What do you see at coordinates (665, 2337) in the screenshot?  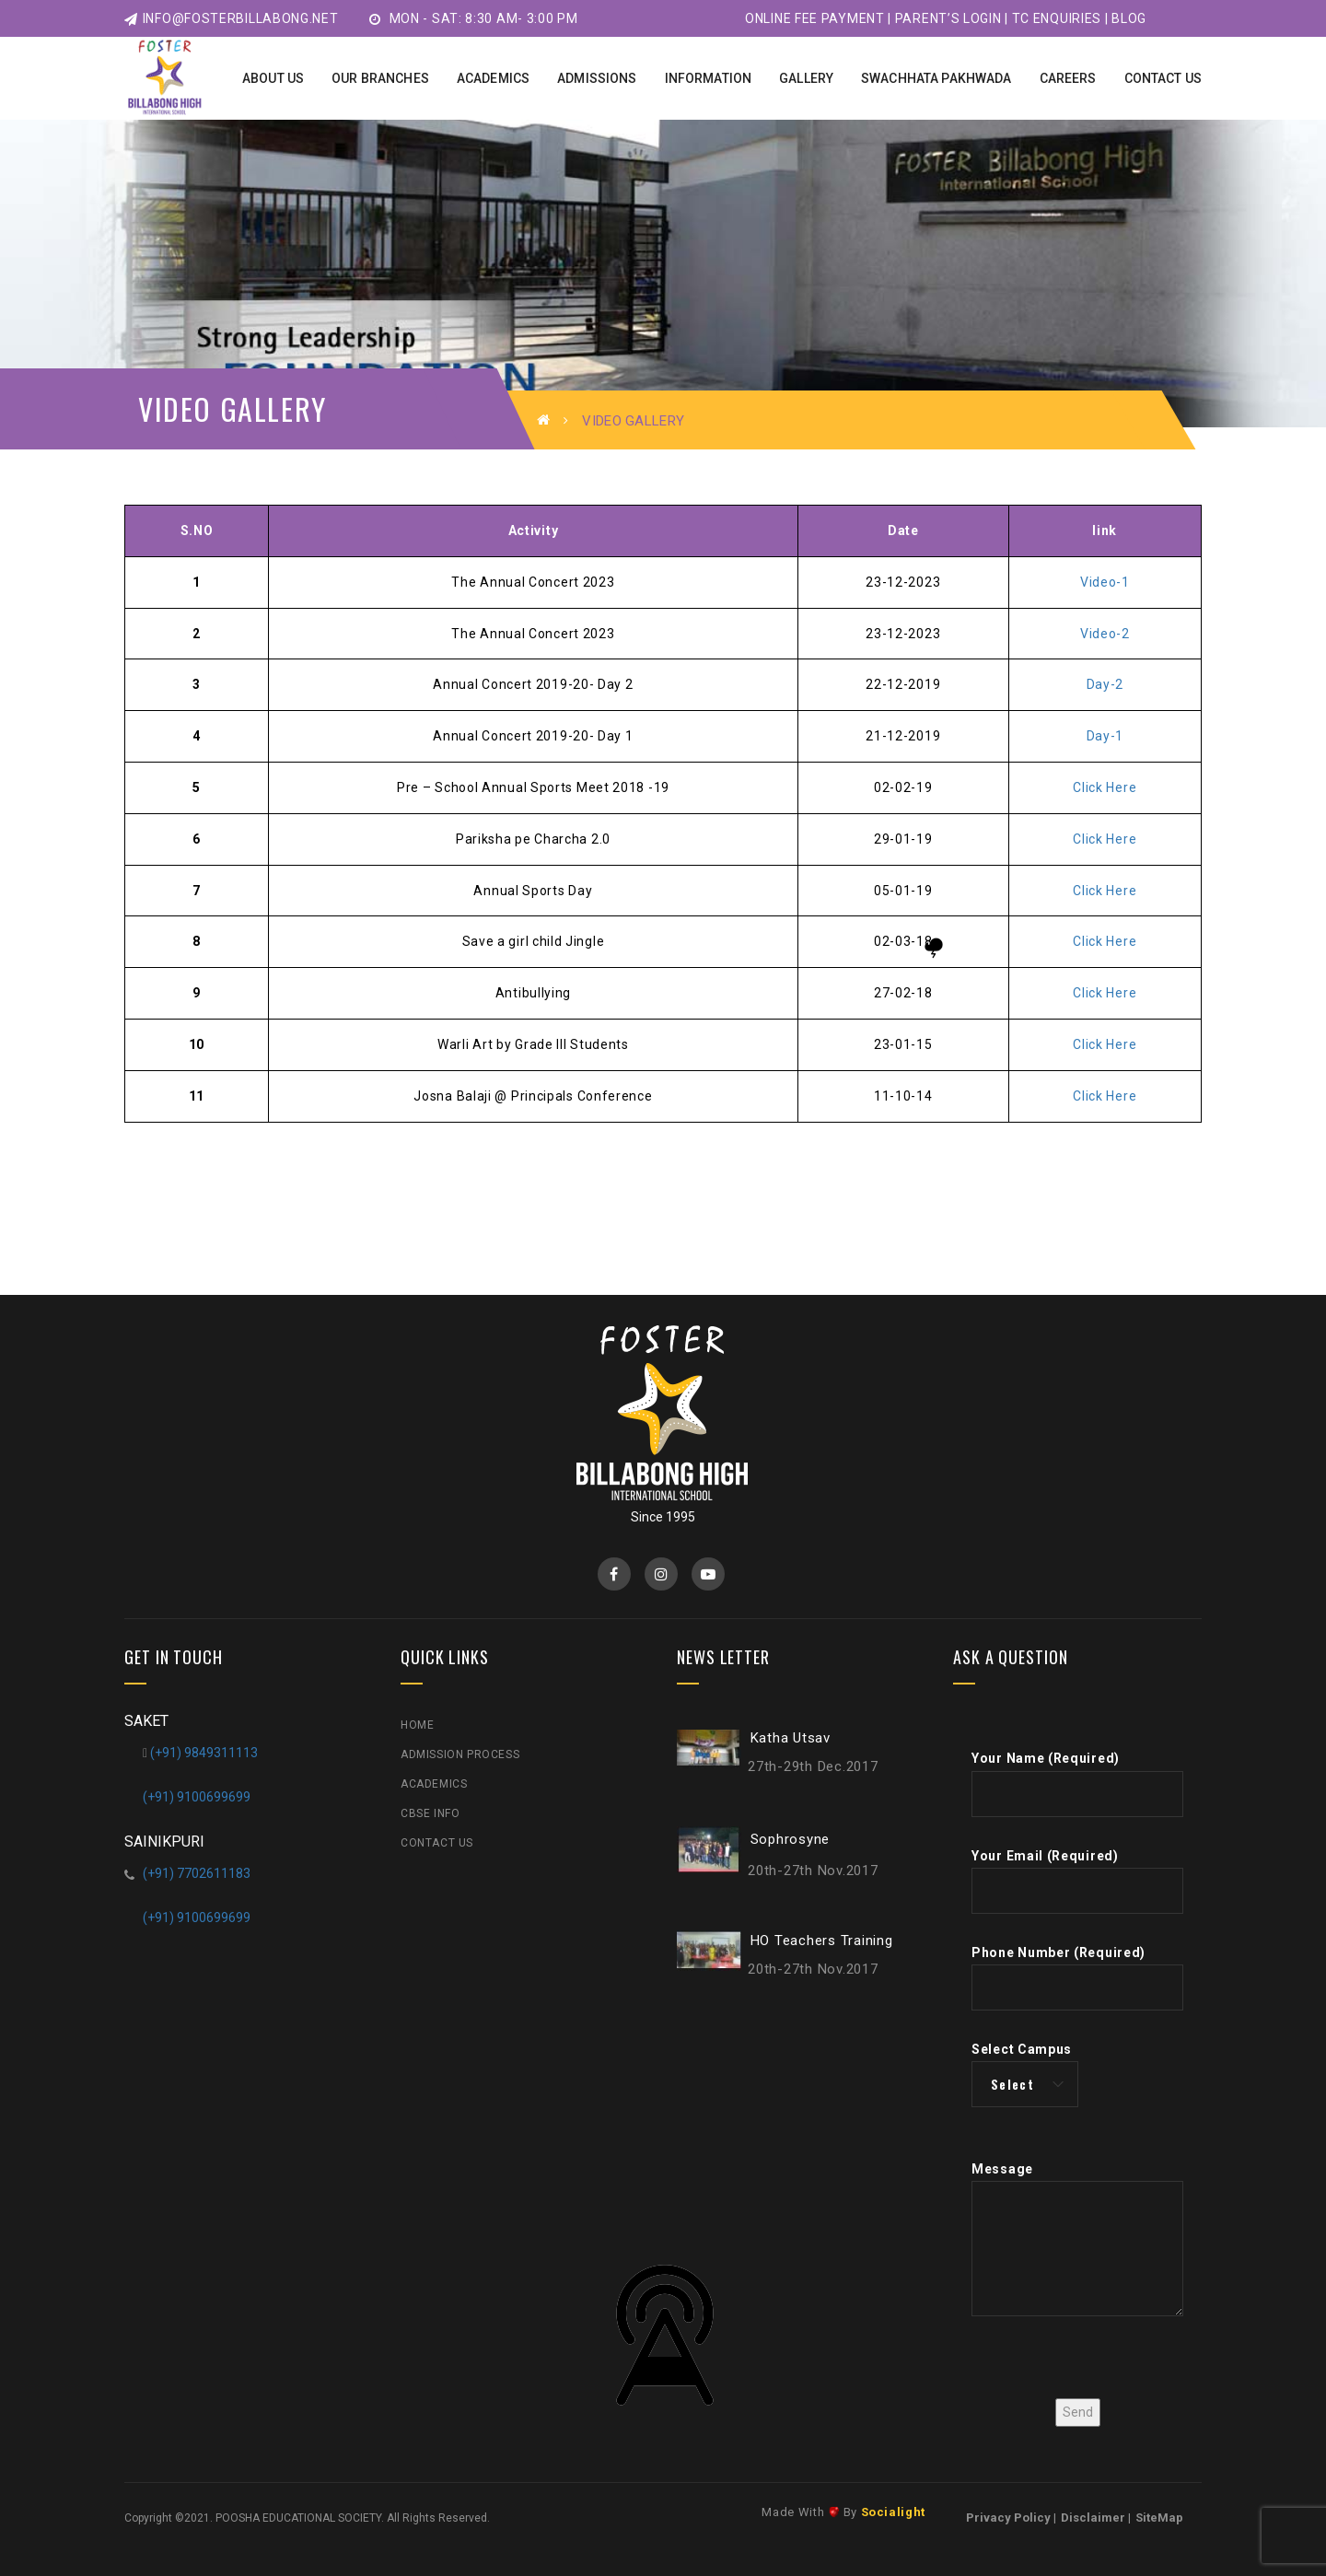 I see `indicates cellular network signal or coverage` at bounding box center [665, 2337].